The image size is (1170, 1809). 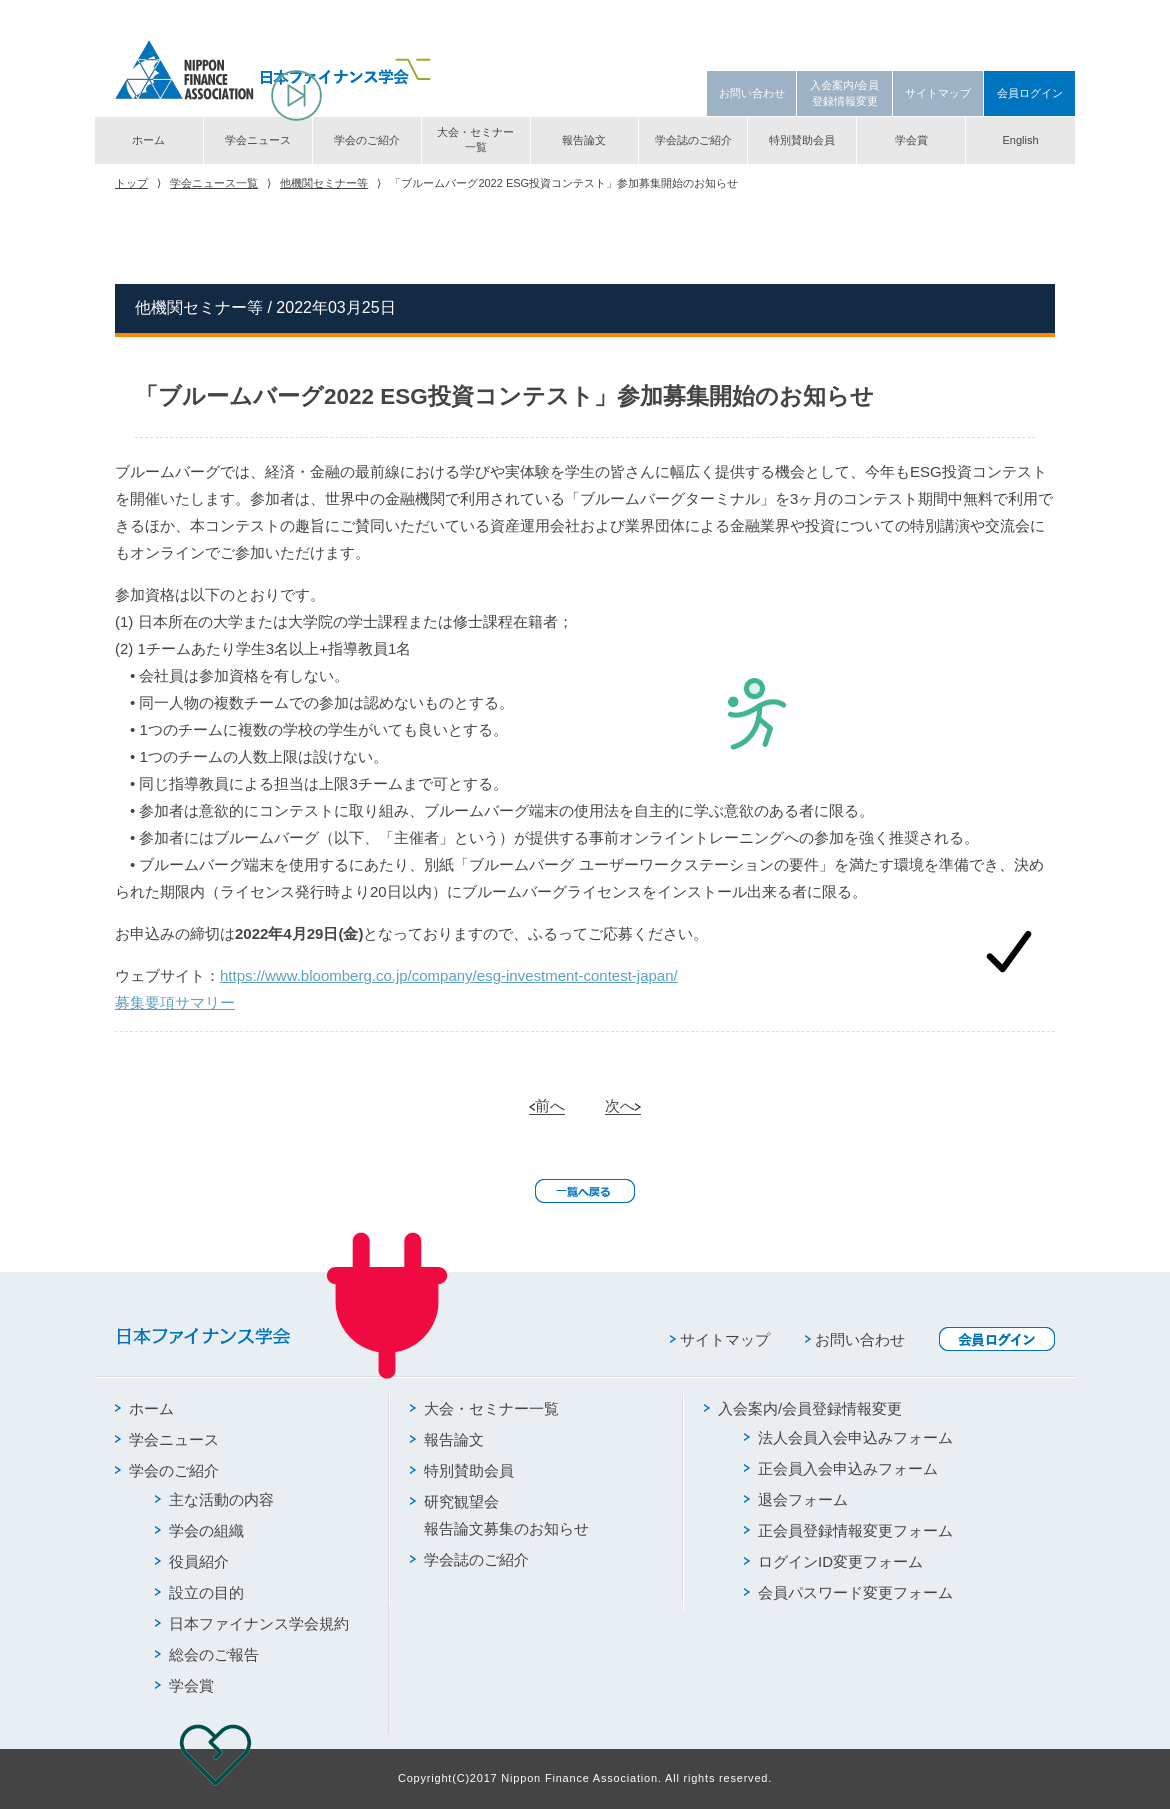 I want to click on confirms a completed action or task, so click(x=1009, y=950).